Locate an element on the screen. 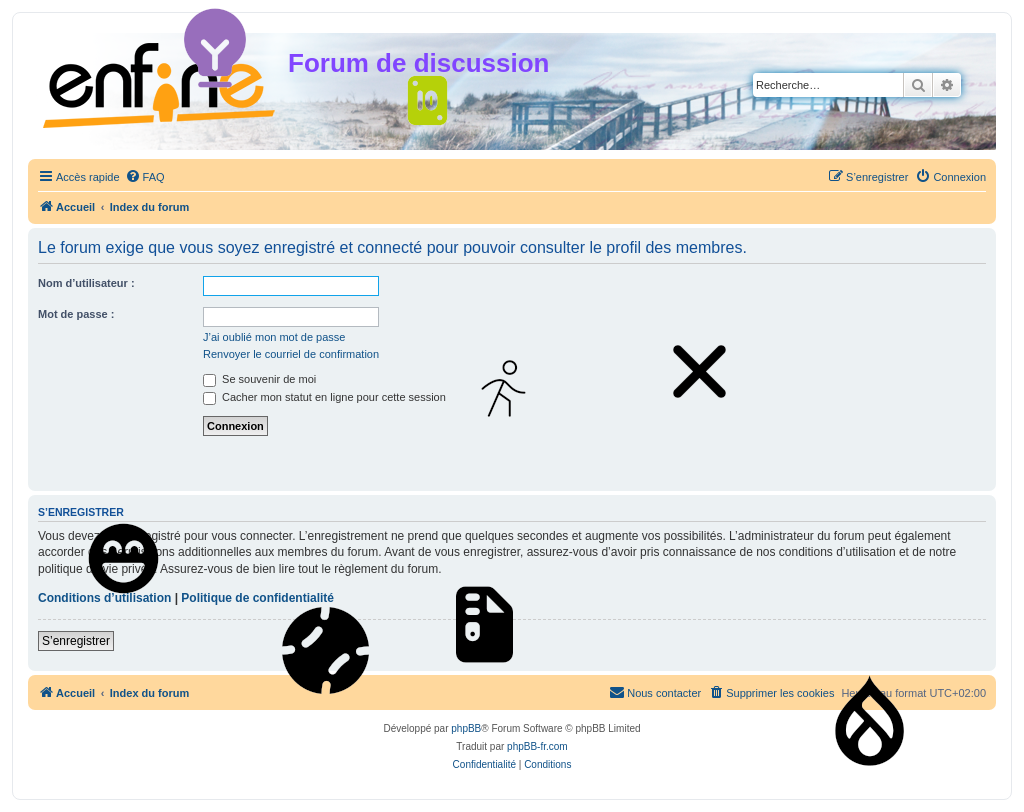  indicates walking directions or pedestrian route is located at coordinates (503, 388).